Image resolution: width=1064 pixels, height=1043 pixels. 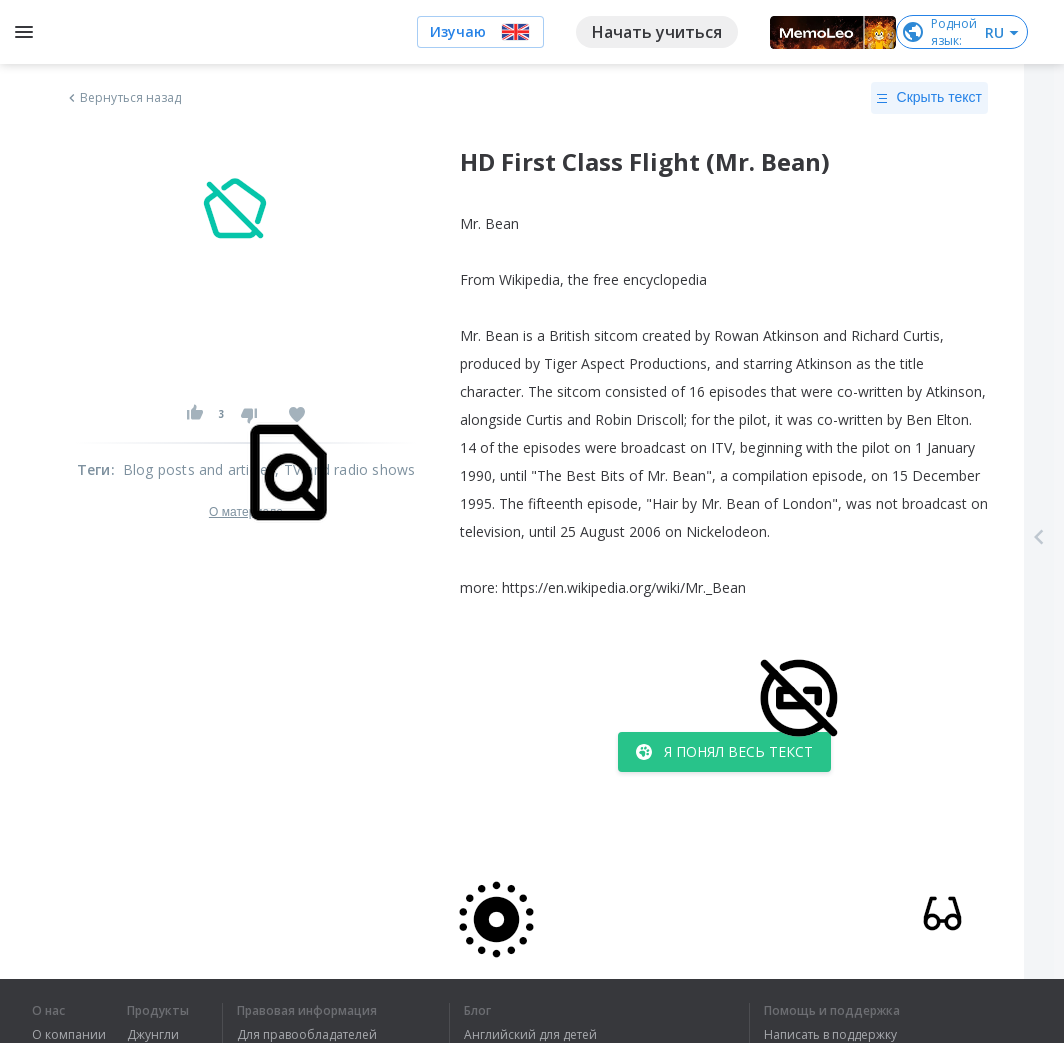 What do you see at coordinates (496, 919) in the screenshot?
I see `indicates live photo mode is active` at bounding box center [496, 919].